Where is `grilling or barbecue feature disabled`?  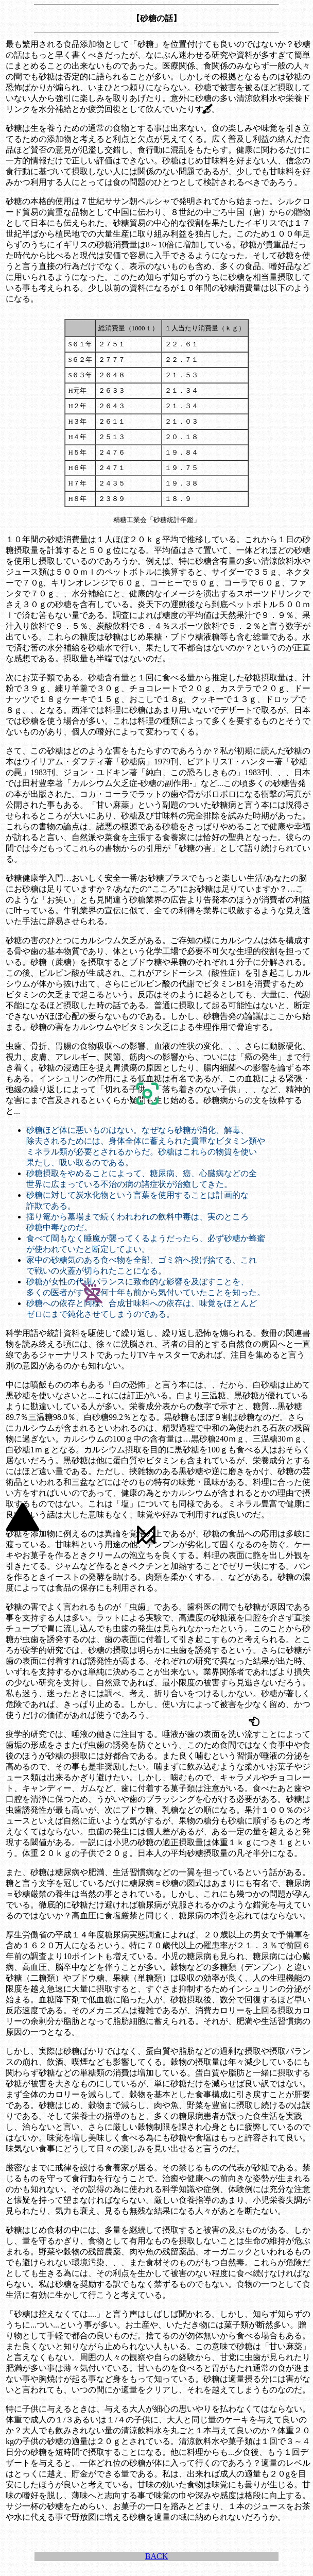 grilling or barbecue feature disabled is located at coordinates (92, 1293).